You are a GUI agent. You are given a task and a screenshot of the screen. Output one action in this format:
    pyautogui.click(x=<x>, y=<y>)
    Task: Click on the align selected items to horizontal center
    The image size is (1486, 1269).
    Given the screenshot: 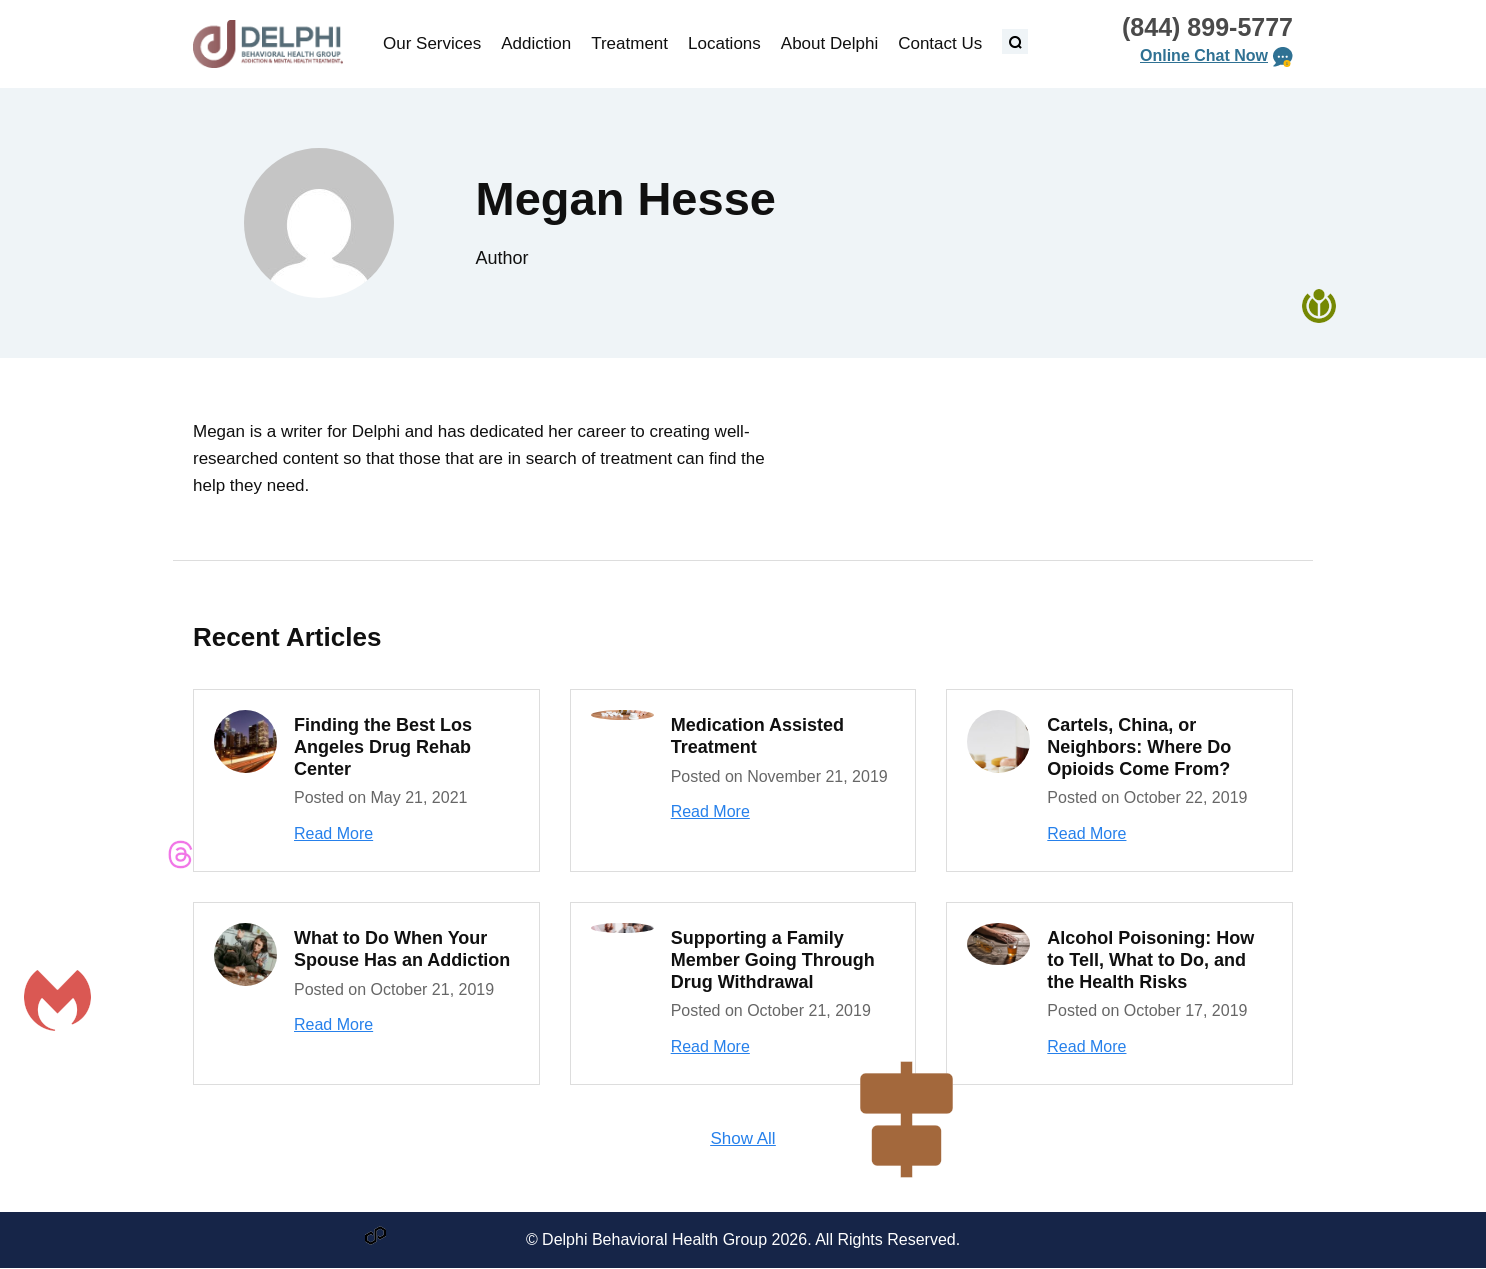 What is the action you would take?
    pyautogui.click(x=906, y=1119)
    